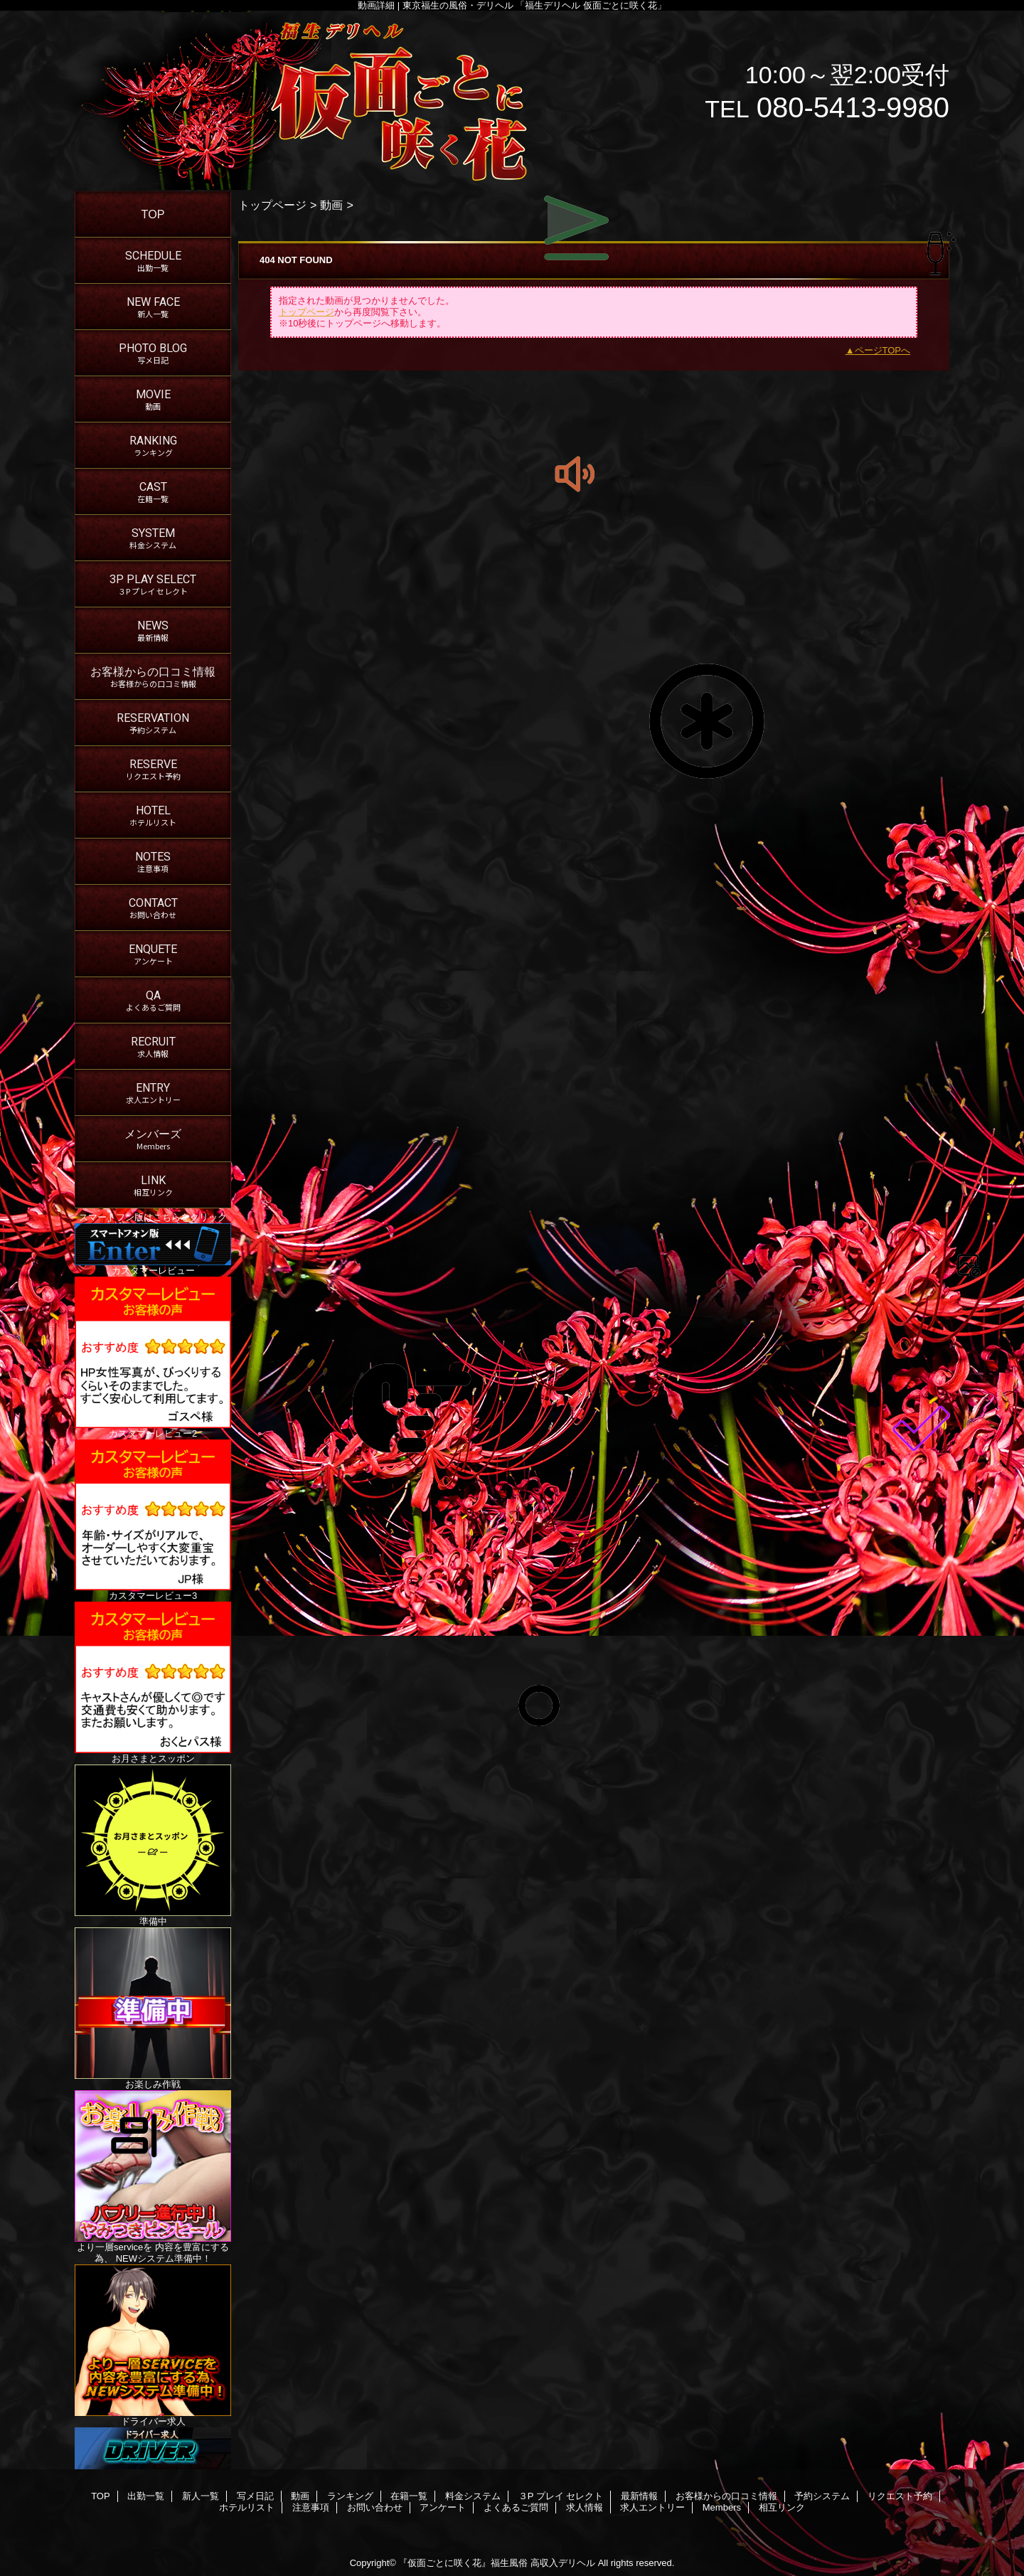 Image resolution: width=1024 pixels, height=2576 pixels. What do you see at coordinates (937, 253) in the screenshot?
I see `celebrate an achievement or milestone` at bounding box center [937, 253].